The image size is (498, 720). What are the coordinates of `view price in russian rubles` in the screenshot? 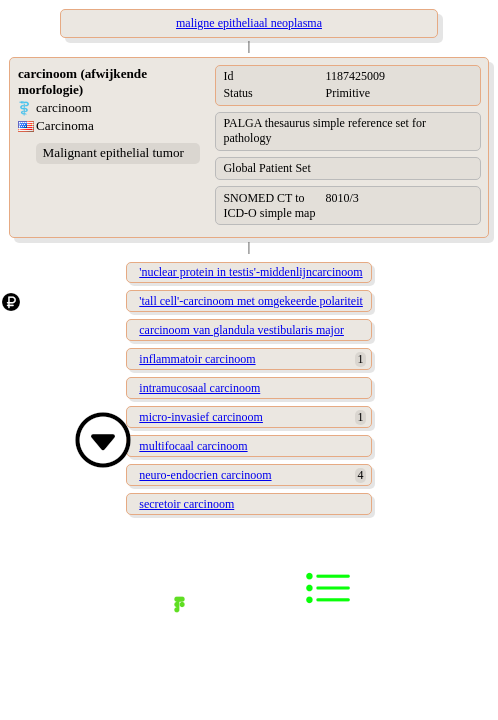 It's located at (11, 302).